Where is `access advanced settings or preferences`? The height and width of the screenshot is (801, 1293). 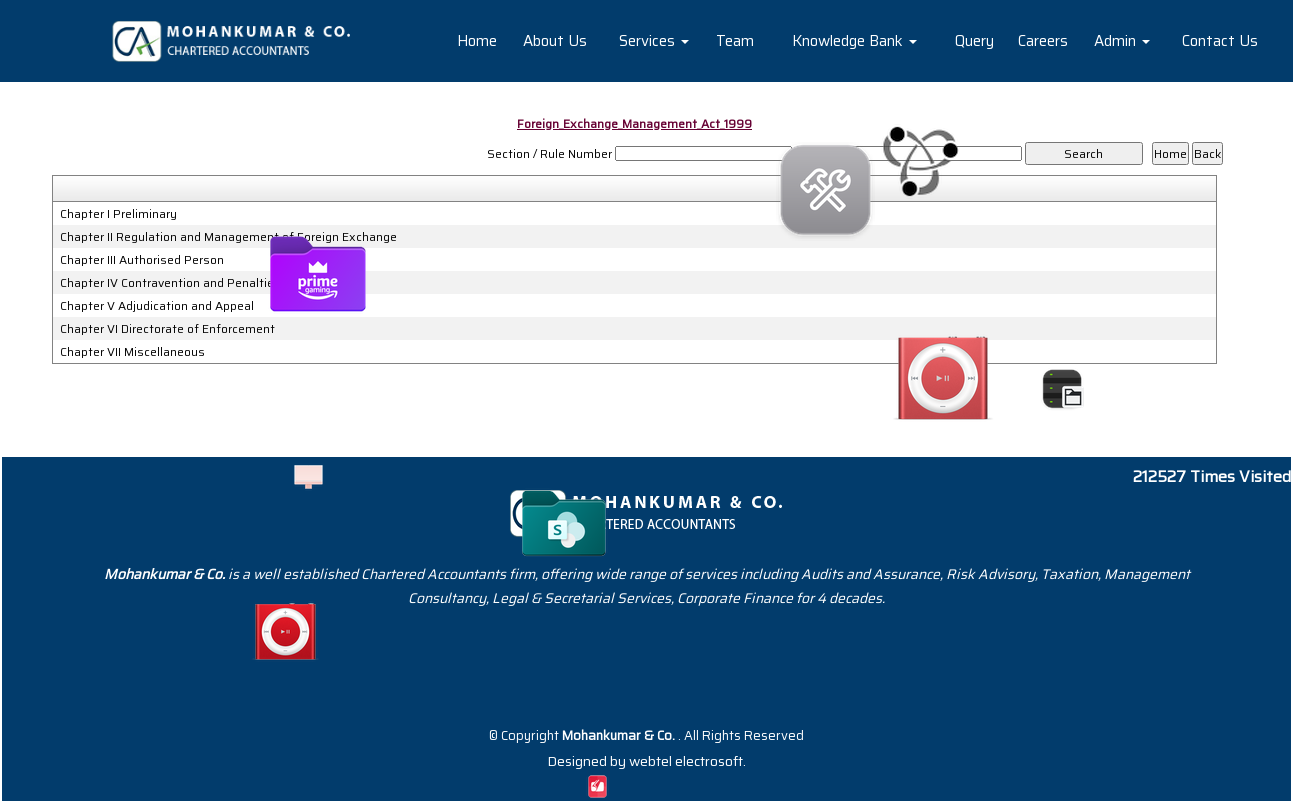
access advanced settings or preferences is located at coordinates (825, 191).